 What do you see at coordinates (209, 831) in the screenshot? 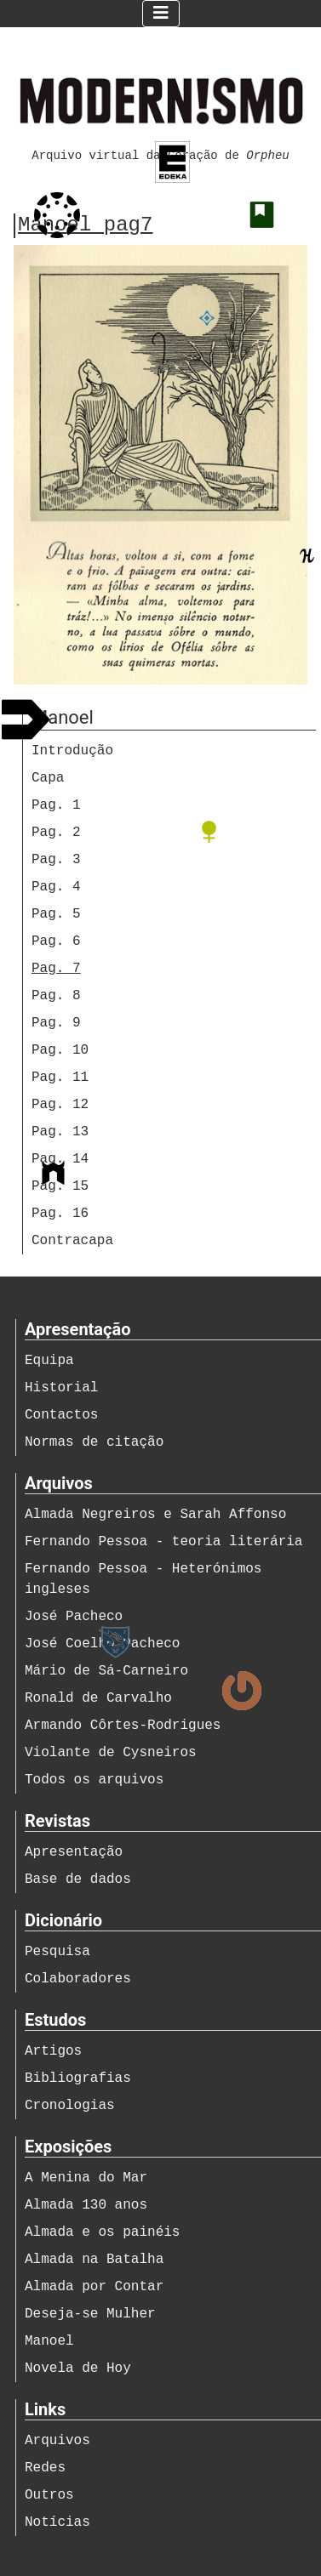
I see `indicates female or women's option` at bounding box center [209, 831].